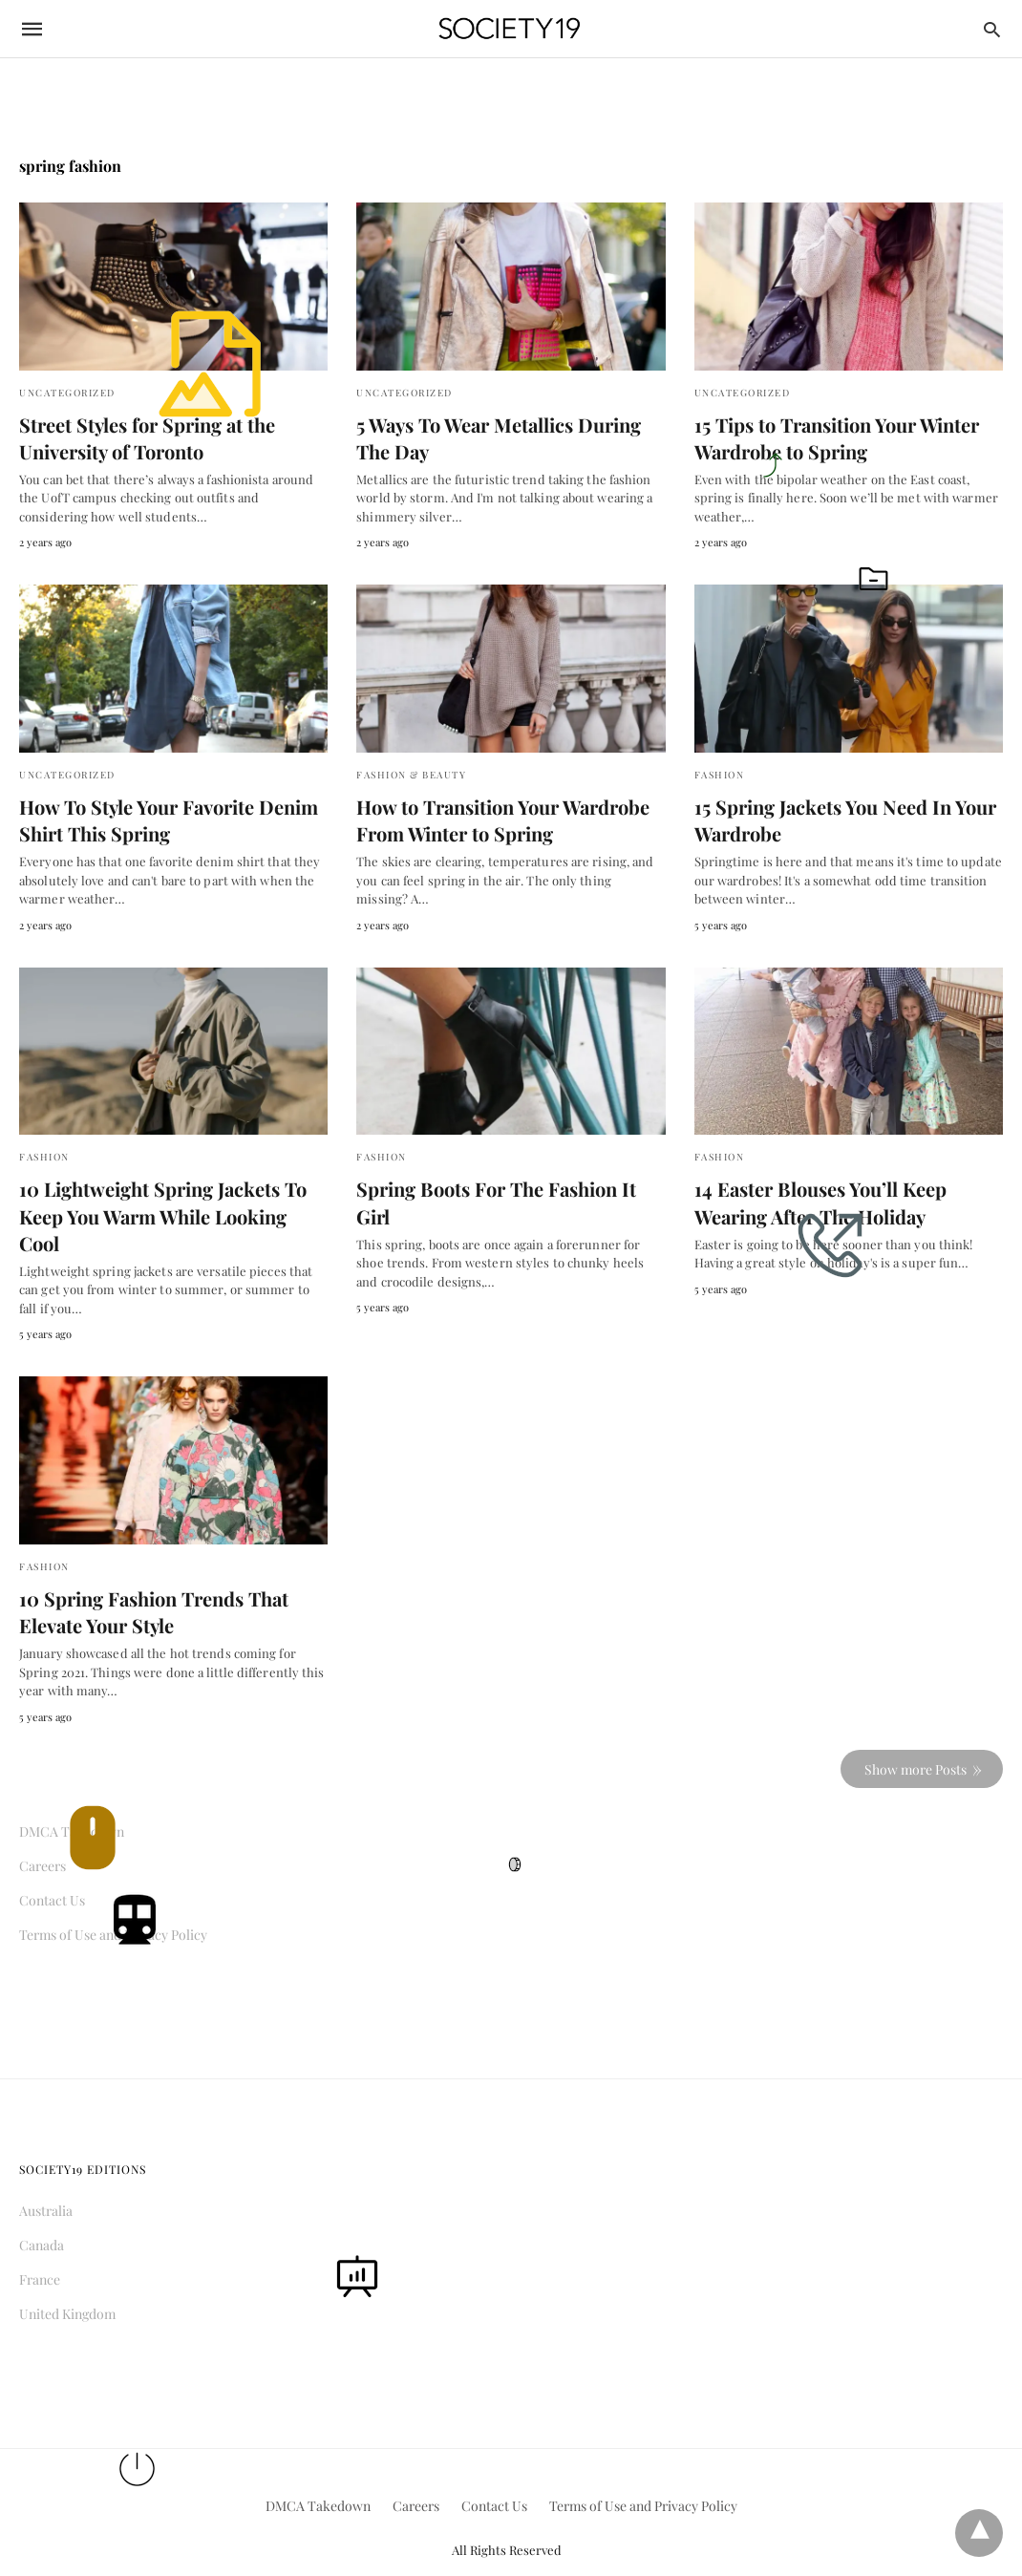  What do you see at coordinates (830, 1245) in the screenshot?
I see `indicates an outgoing call was made` at bounding box center [830, 1245].